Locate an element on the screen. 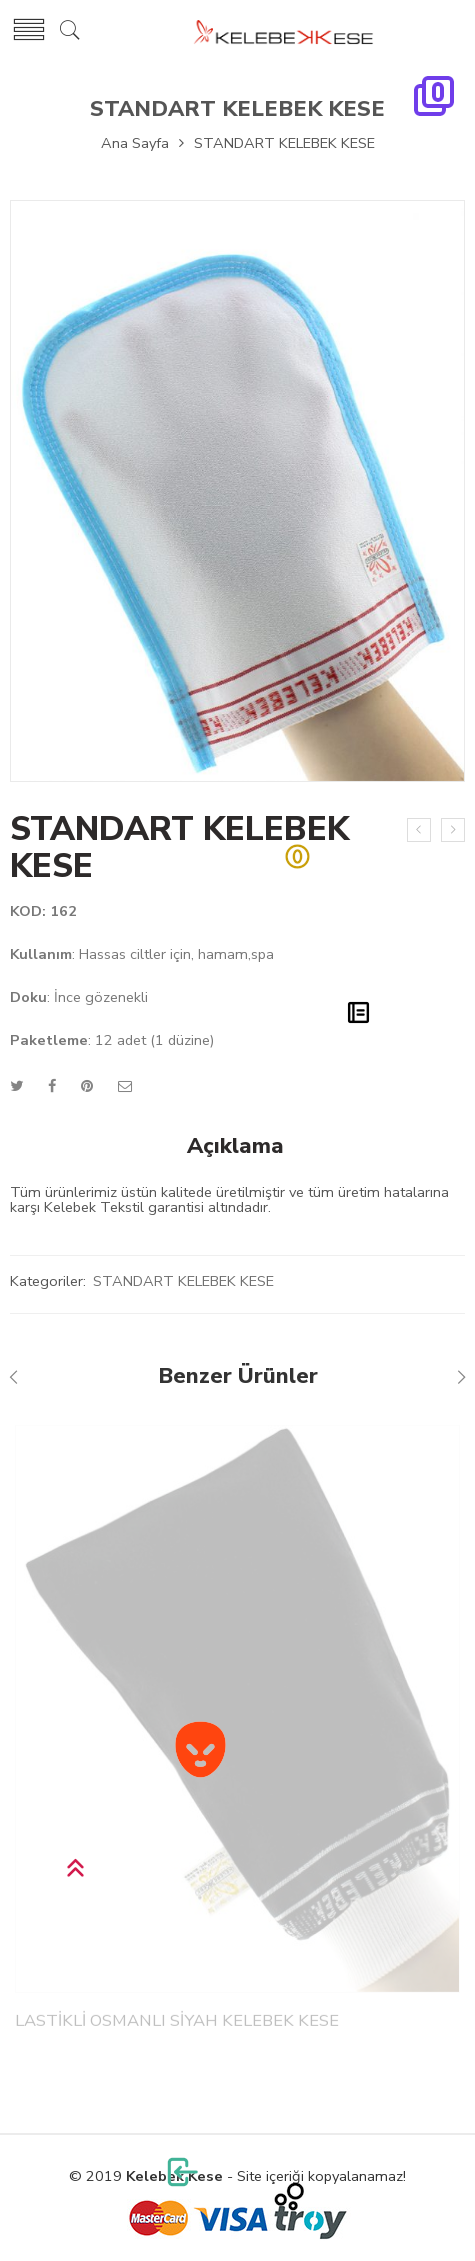 The width and height of the screenshot is (475, 2261). log in to your account is located at coordinates (182, 2172).